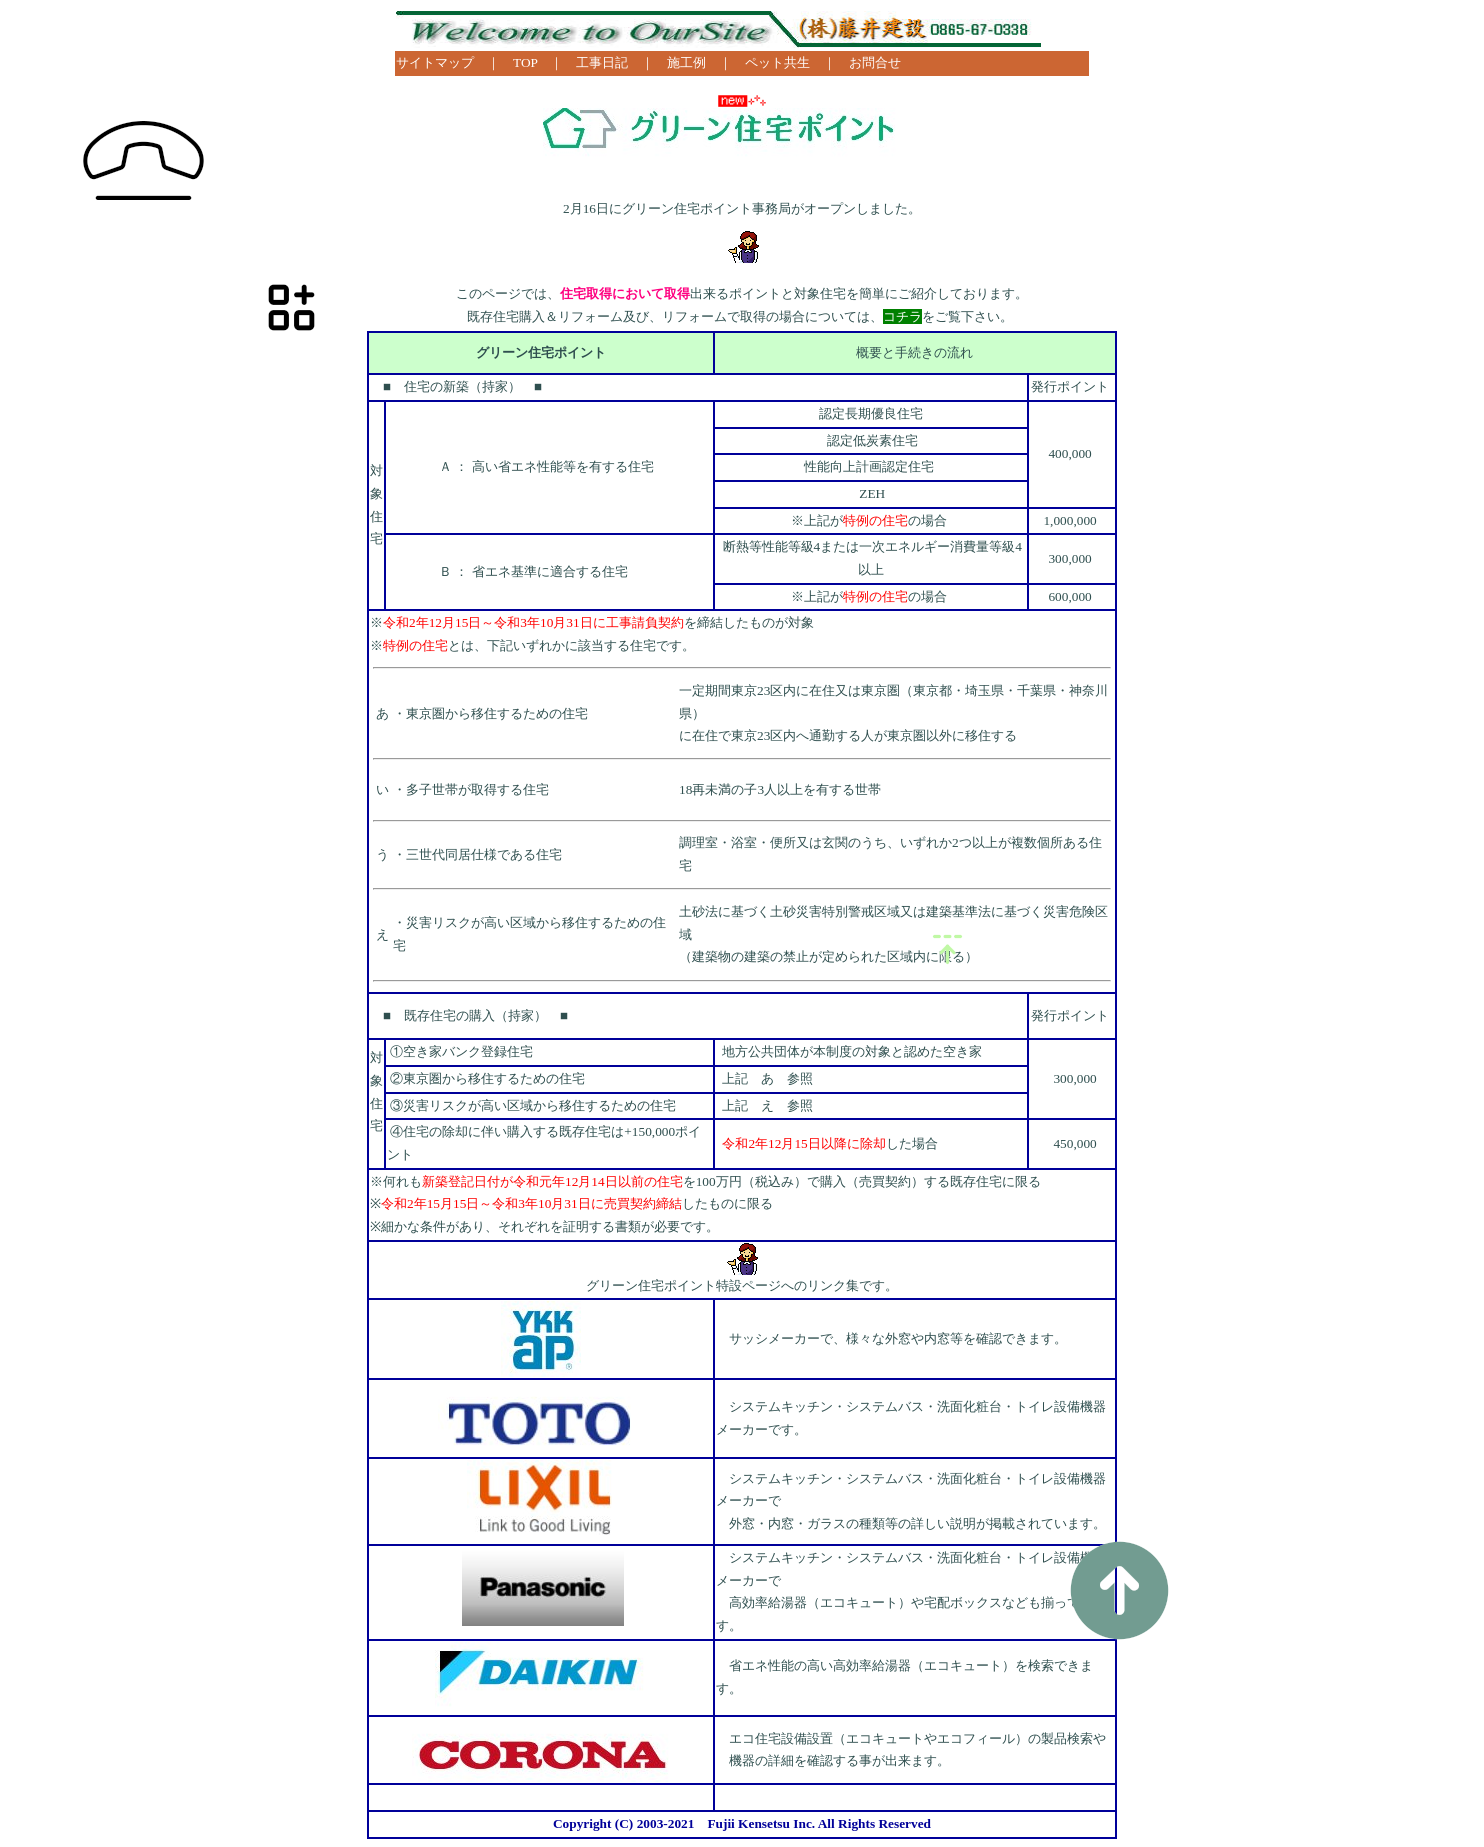 The width and height of the screenshot is (1484, 1847). Describe the element at coordinates (291, 307) in the screenshot. I see `open app drawer or menu` at that location.